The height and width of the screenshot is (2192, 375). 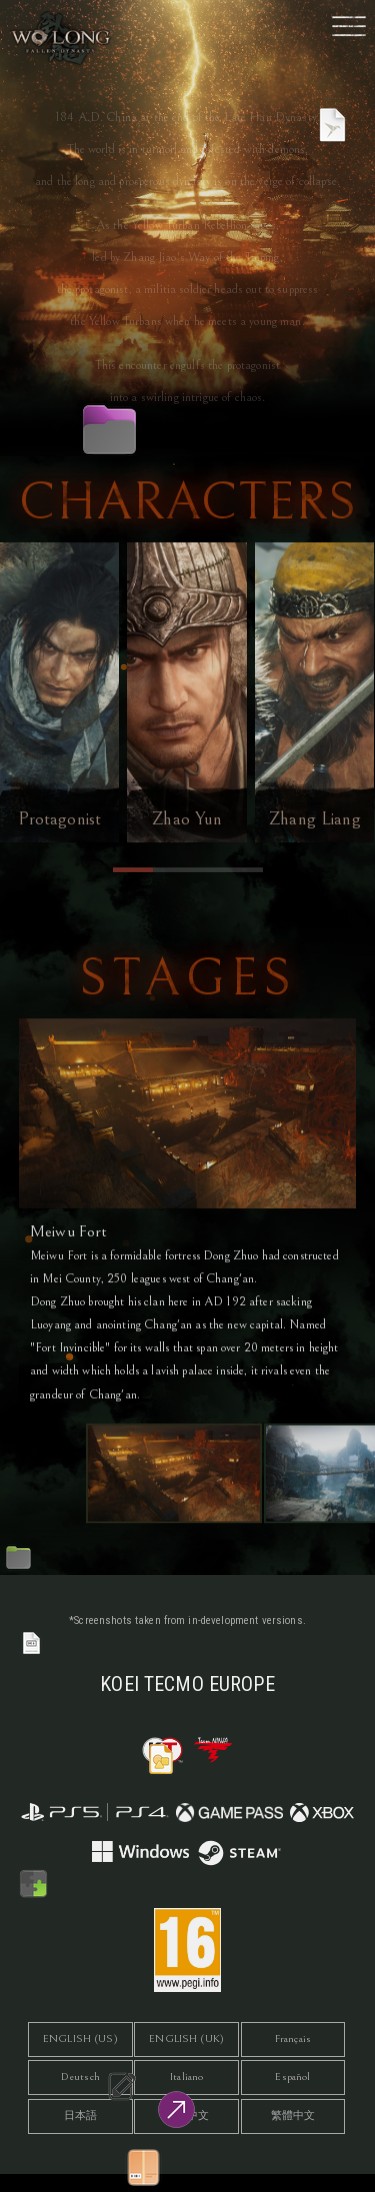 What do you see at coordinates (33, 1883) in the screenshot?
I see `open browser extensions manager` at bounding box center [33, 1883].